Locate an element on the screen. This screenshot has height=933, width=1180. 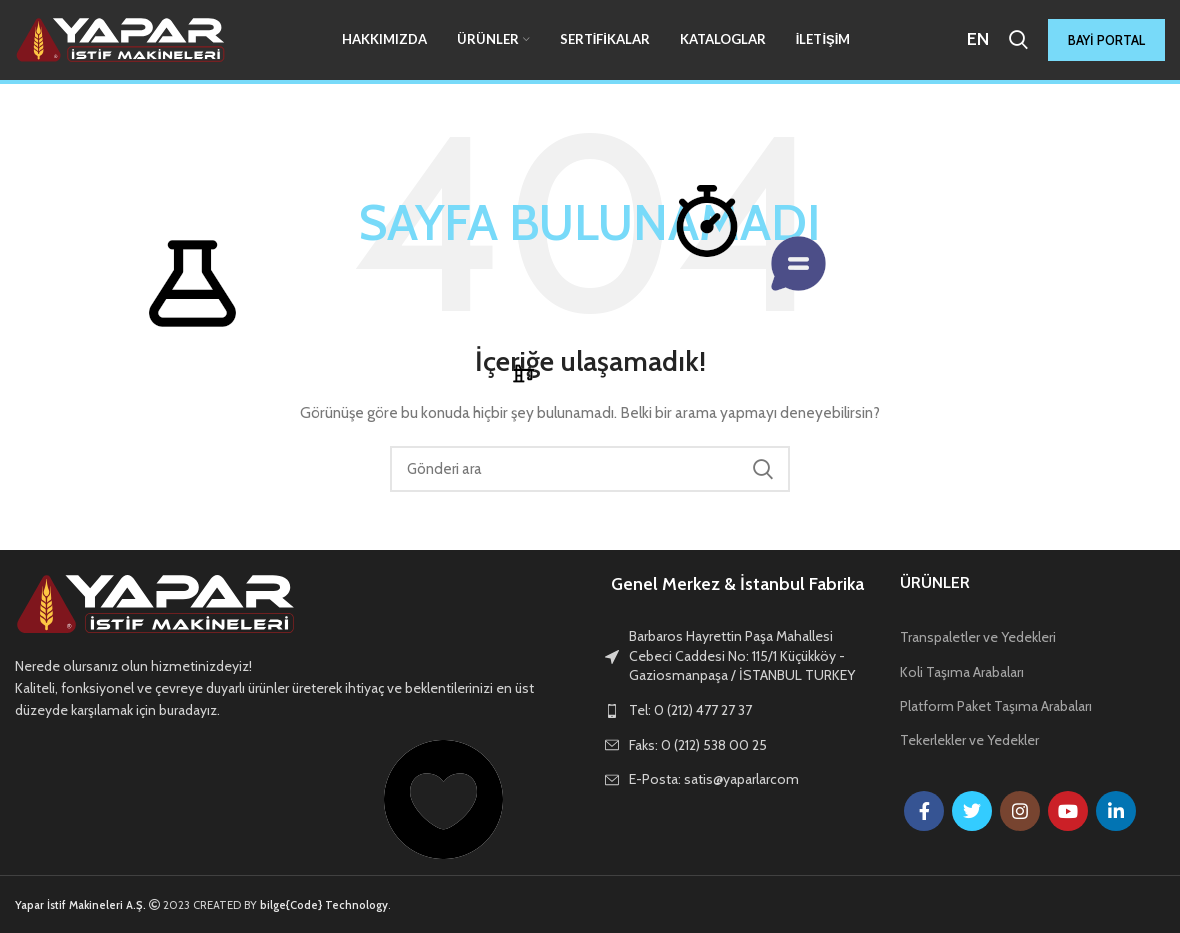
construction or building in progress is located at coordinates (523, 373).